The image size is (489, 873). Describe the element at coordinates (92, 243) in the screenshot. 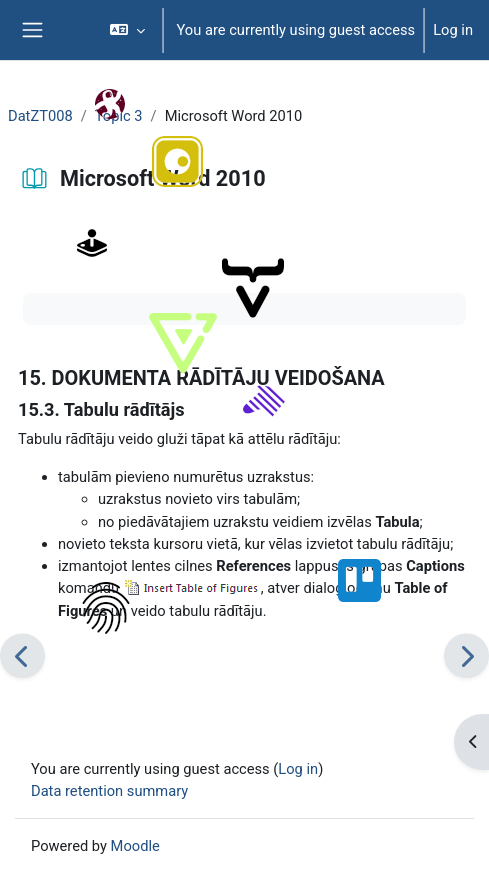

I see `open Apple Arcade gaming service` at that location.